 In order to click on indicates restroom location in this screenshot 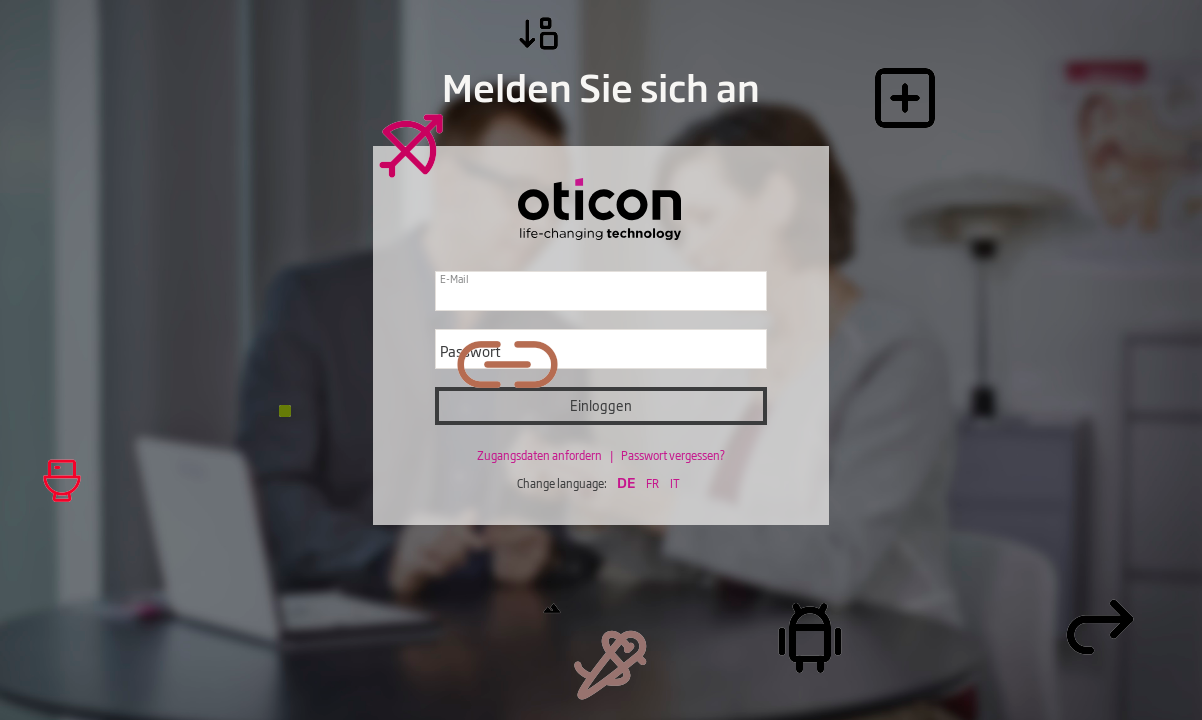, I will do `click(62, 480)`.